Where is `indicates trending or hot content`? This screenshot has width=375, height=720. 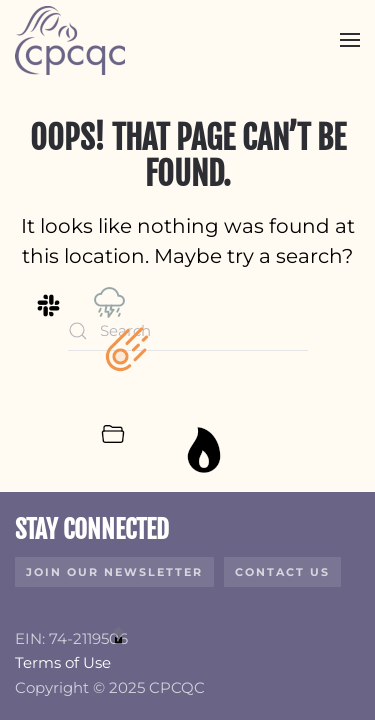 indicates trending or hot content is located at coordinates (204, 450).